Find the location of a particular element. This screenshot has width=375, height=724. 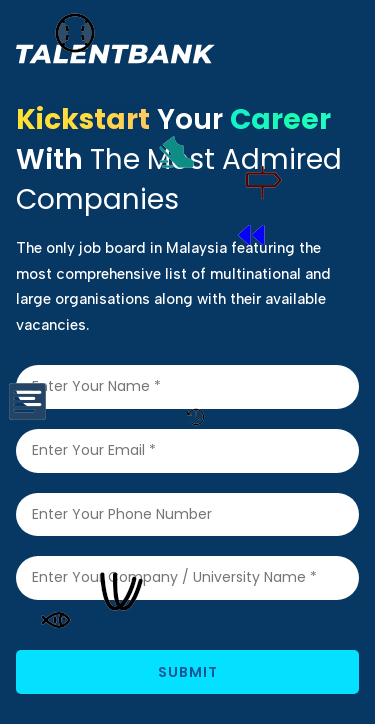

open windy weather app is located at coordinates (121, 591).